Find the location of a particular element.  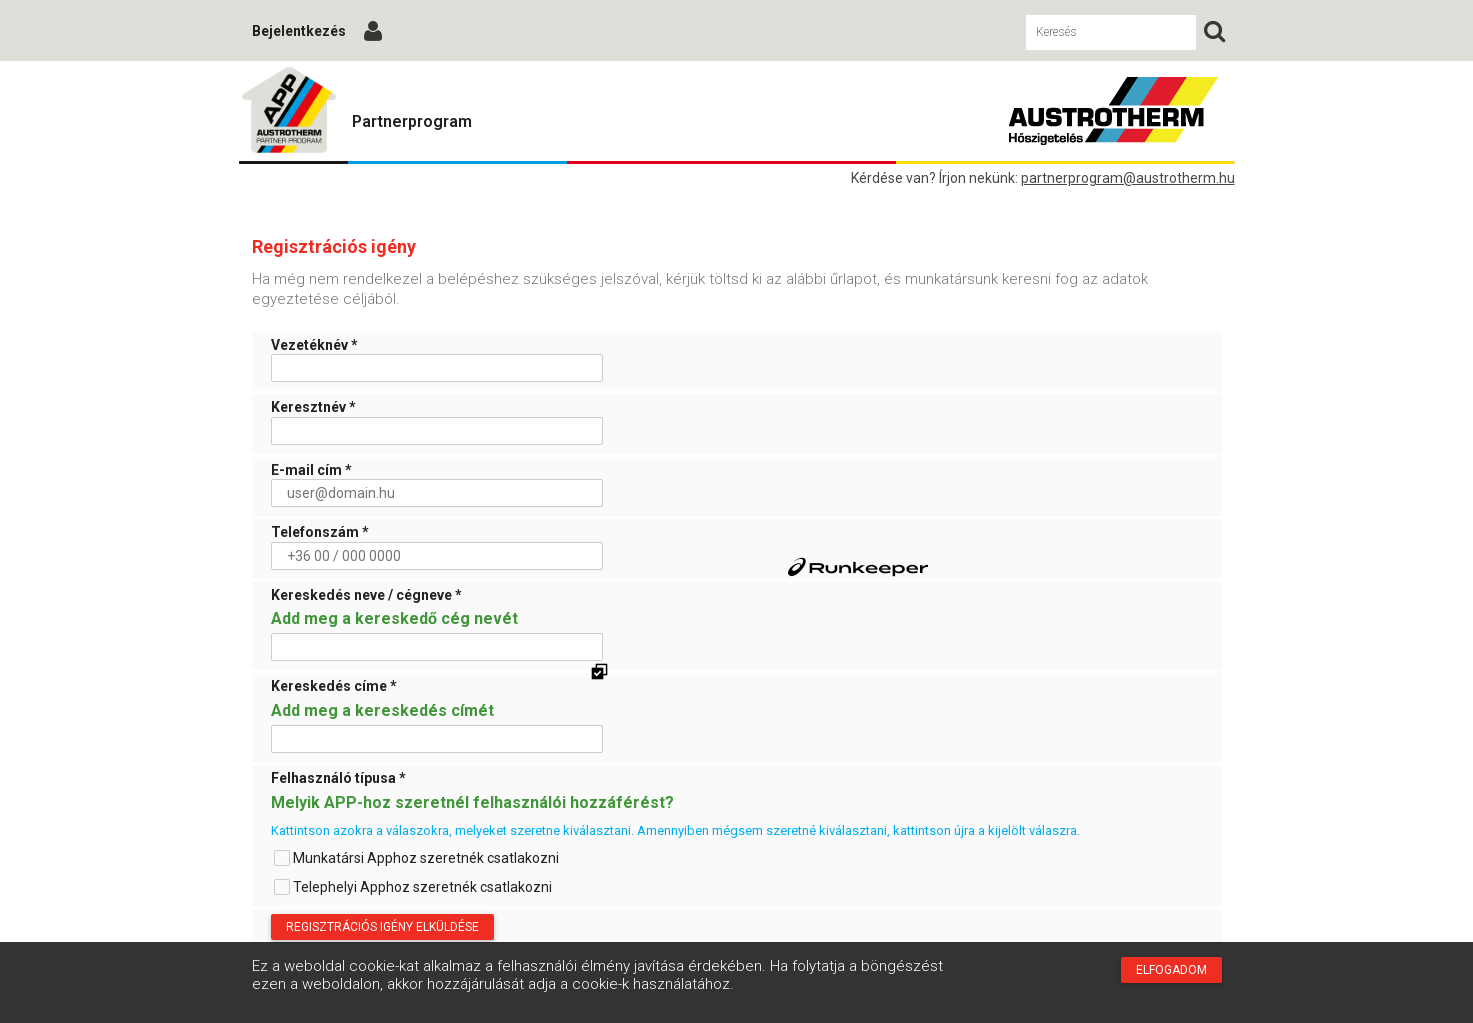

open the Runkeeper fitness tracking app is located at coordinates (858, 567).